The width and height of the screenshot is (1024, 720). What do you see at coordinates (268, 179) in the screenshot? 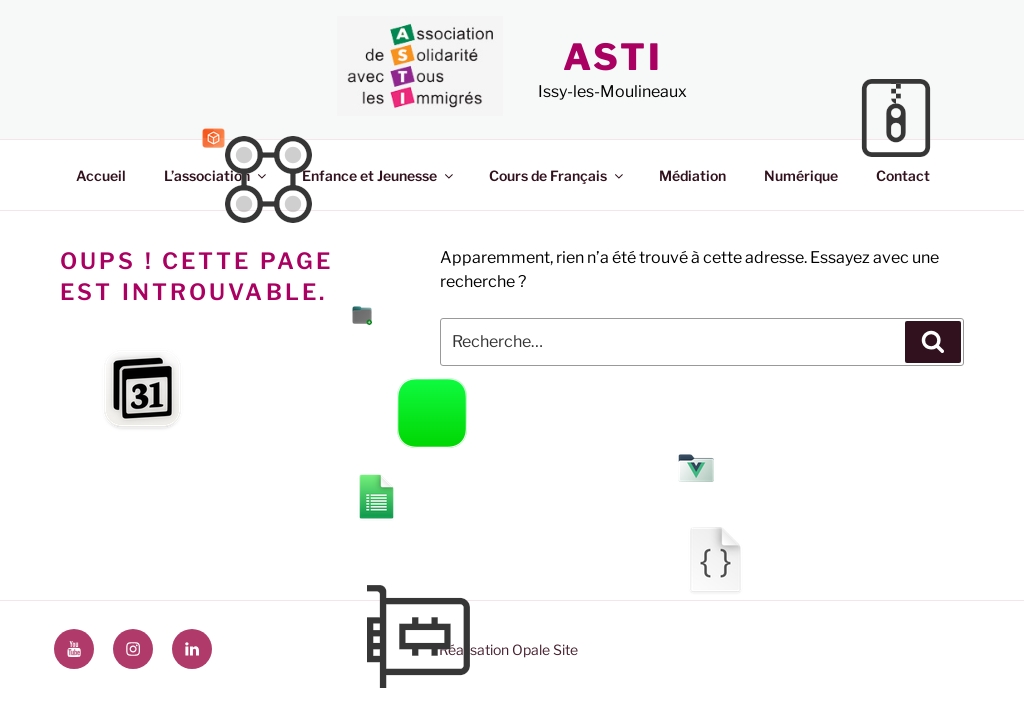
I see `configure hot corners behavior` at bounding box center [268, 179].